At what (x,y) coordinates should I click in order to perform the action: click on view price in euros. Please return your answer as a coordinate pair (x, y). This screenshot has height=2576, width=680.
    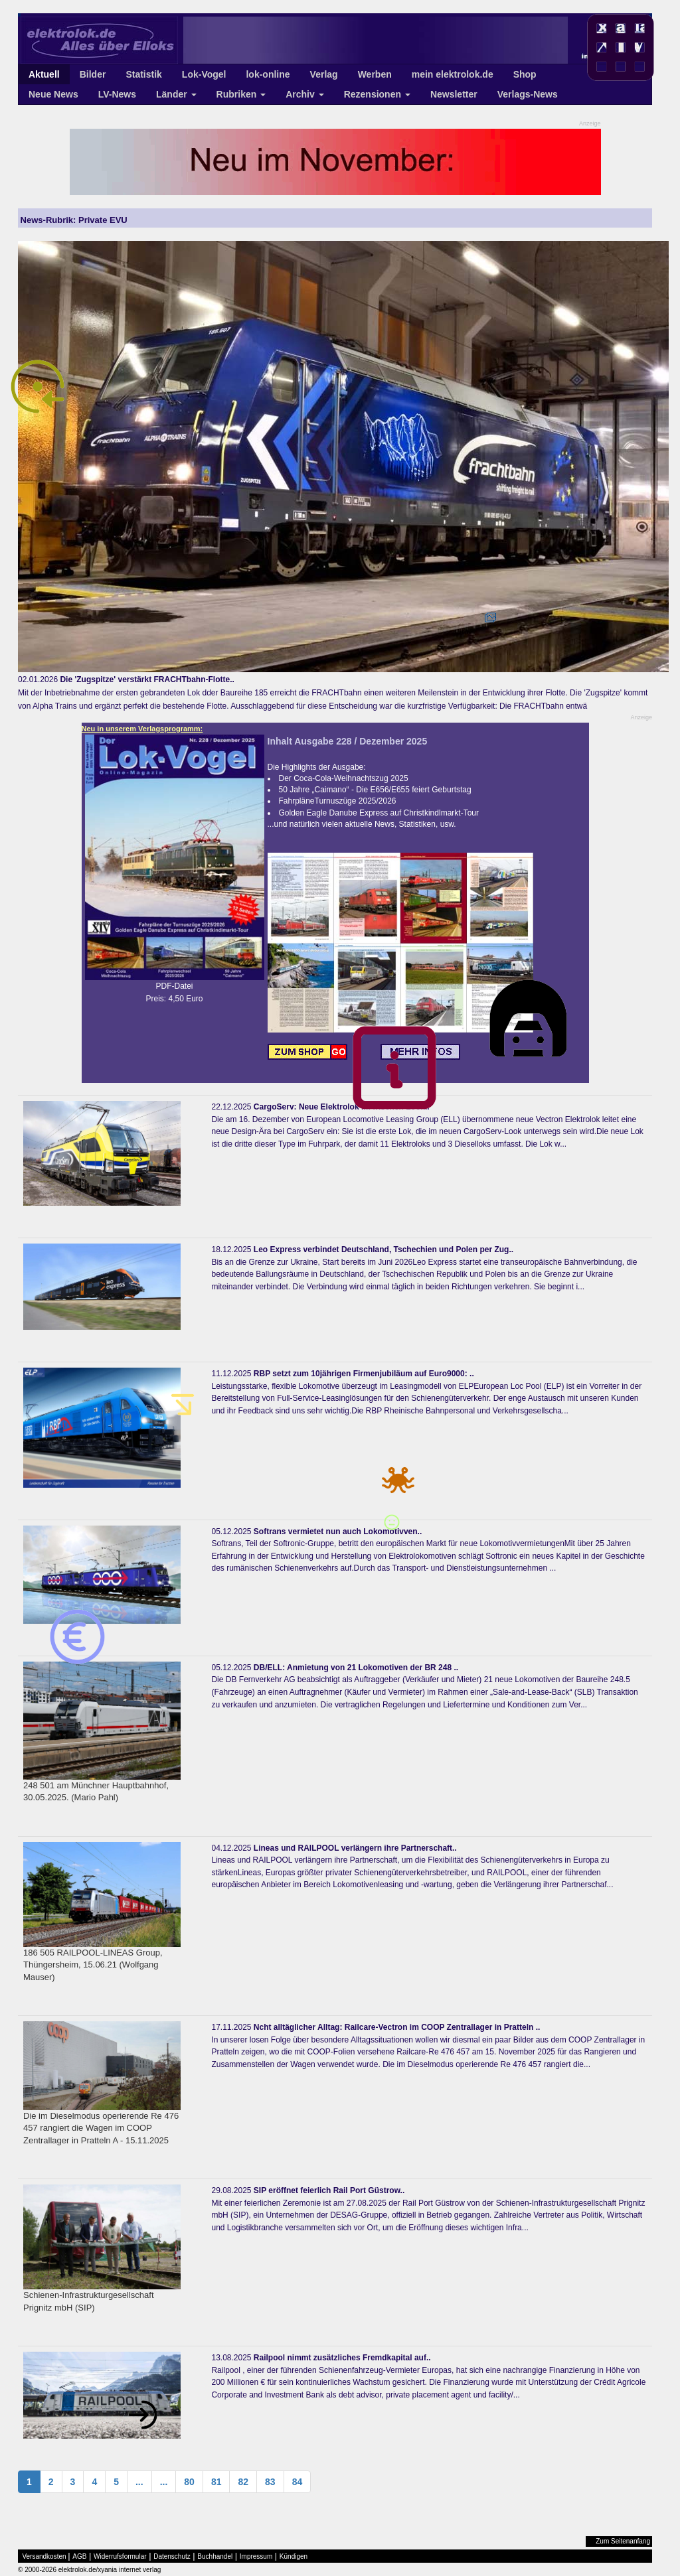
    Looking at the image, I should click on (77, 1636).